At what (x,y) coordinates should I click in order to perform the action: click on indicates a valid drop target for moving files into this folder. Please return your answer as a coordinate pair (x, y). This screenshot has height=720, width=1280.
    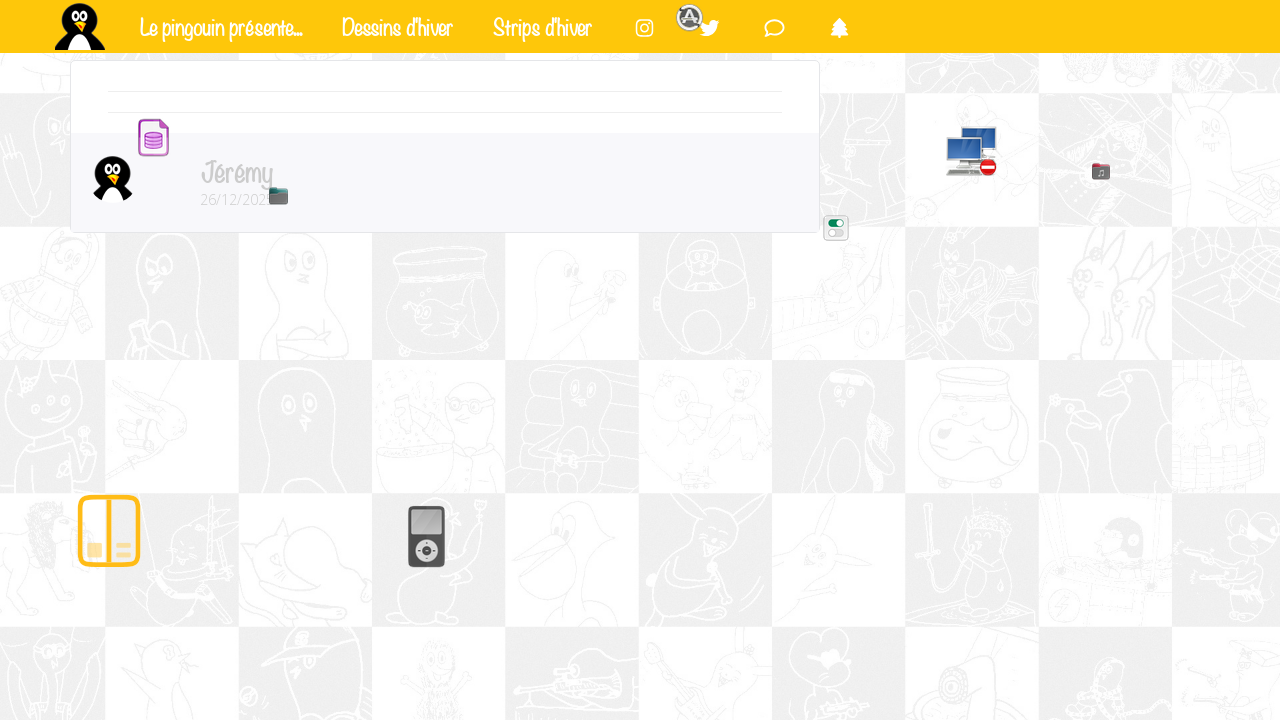
    Looking at the image, I should click on (278, 195).